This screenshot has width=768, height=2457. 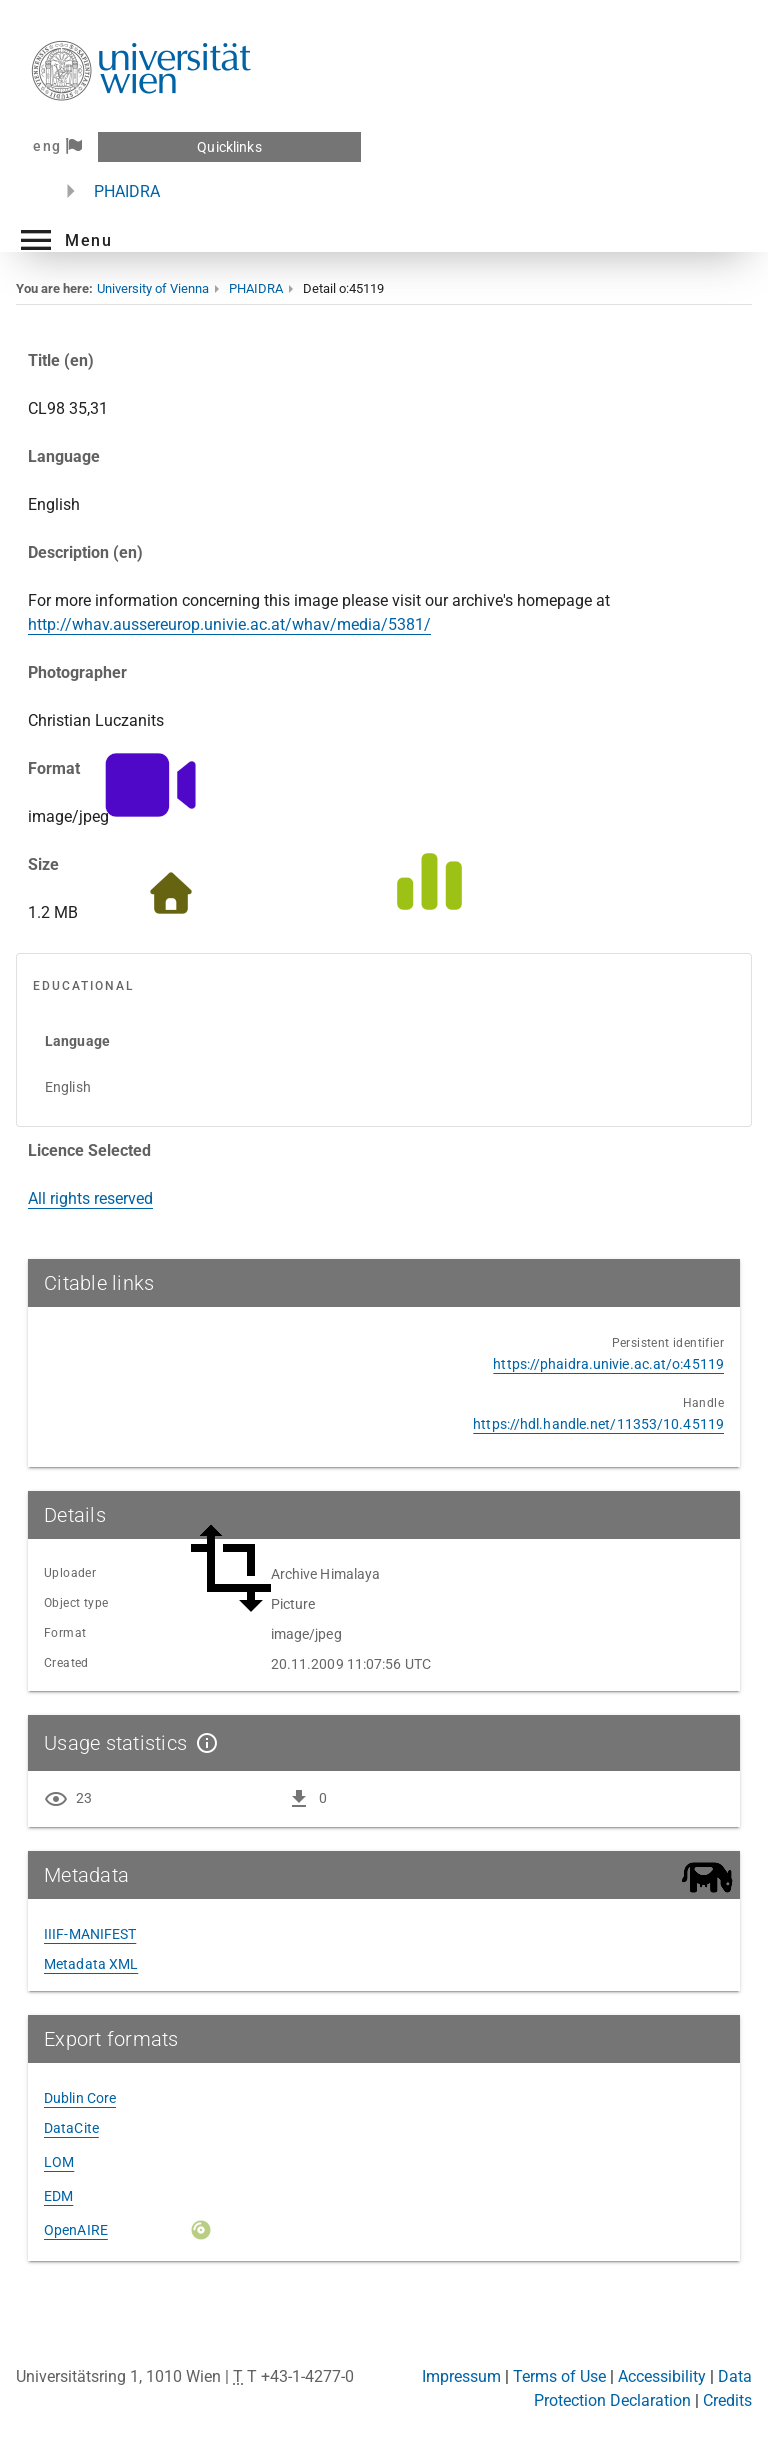 What do you see at coordinates (231, 1568) in the screenshot?
I see `transform or resize an image` at bounding box center [231, 1568].